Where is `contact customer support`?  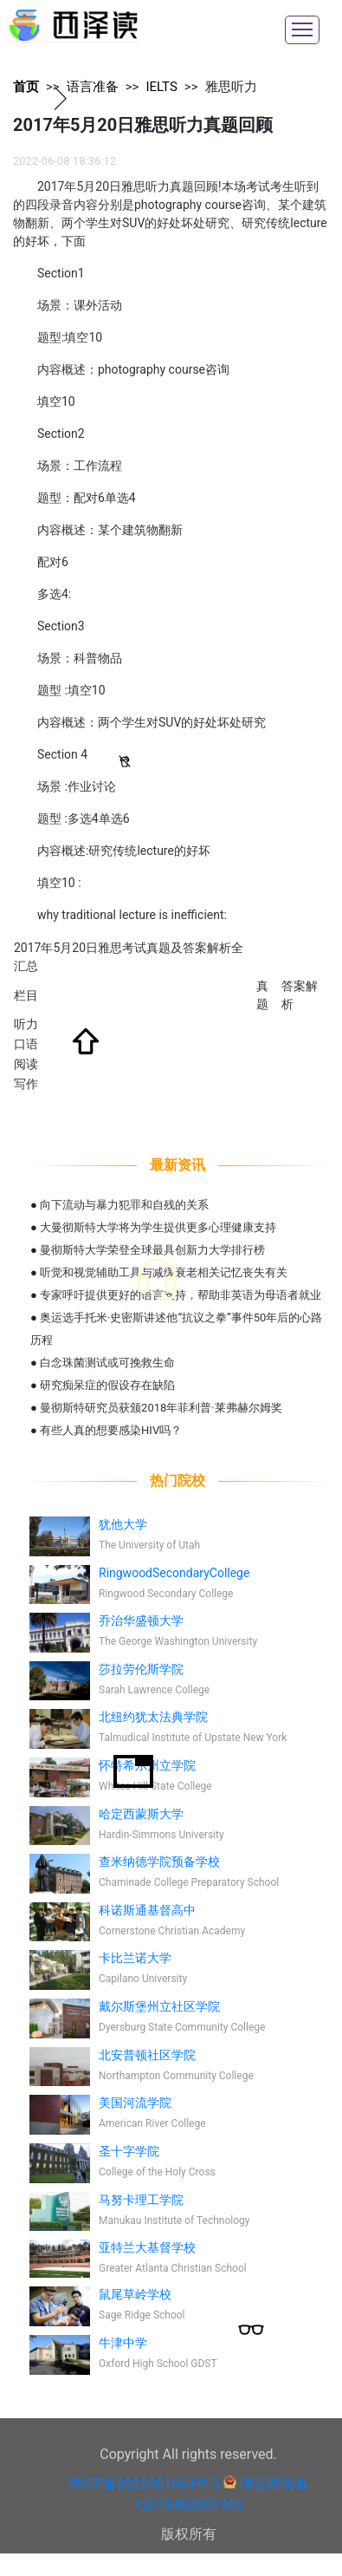 contact customer support is located at coordinates (157, 1277).